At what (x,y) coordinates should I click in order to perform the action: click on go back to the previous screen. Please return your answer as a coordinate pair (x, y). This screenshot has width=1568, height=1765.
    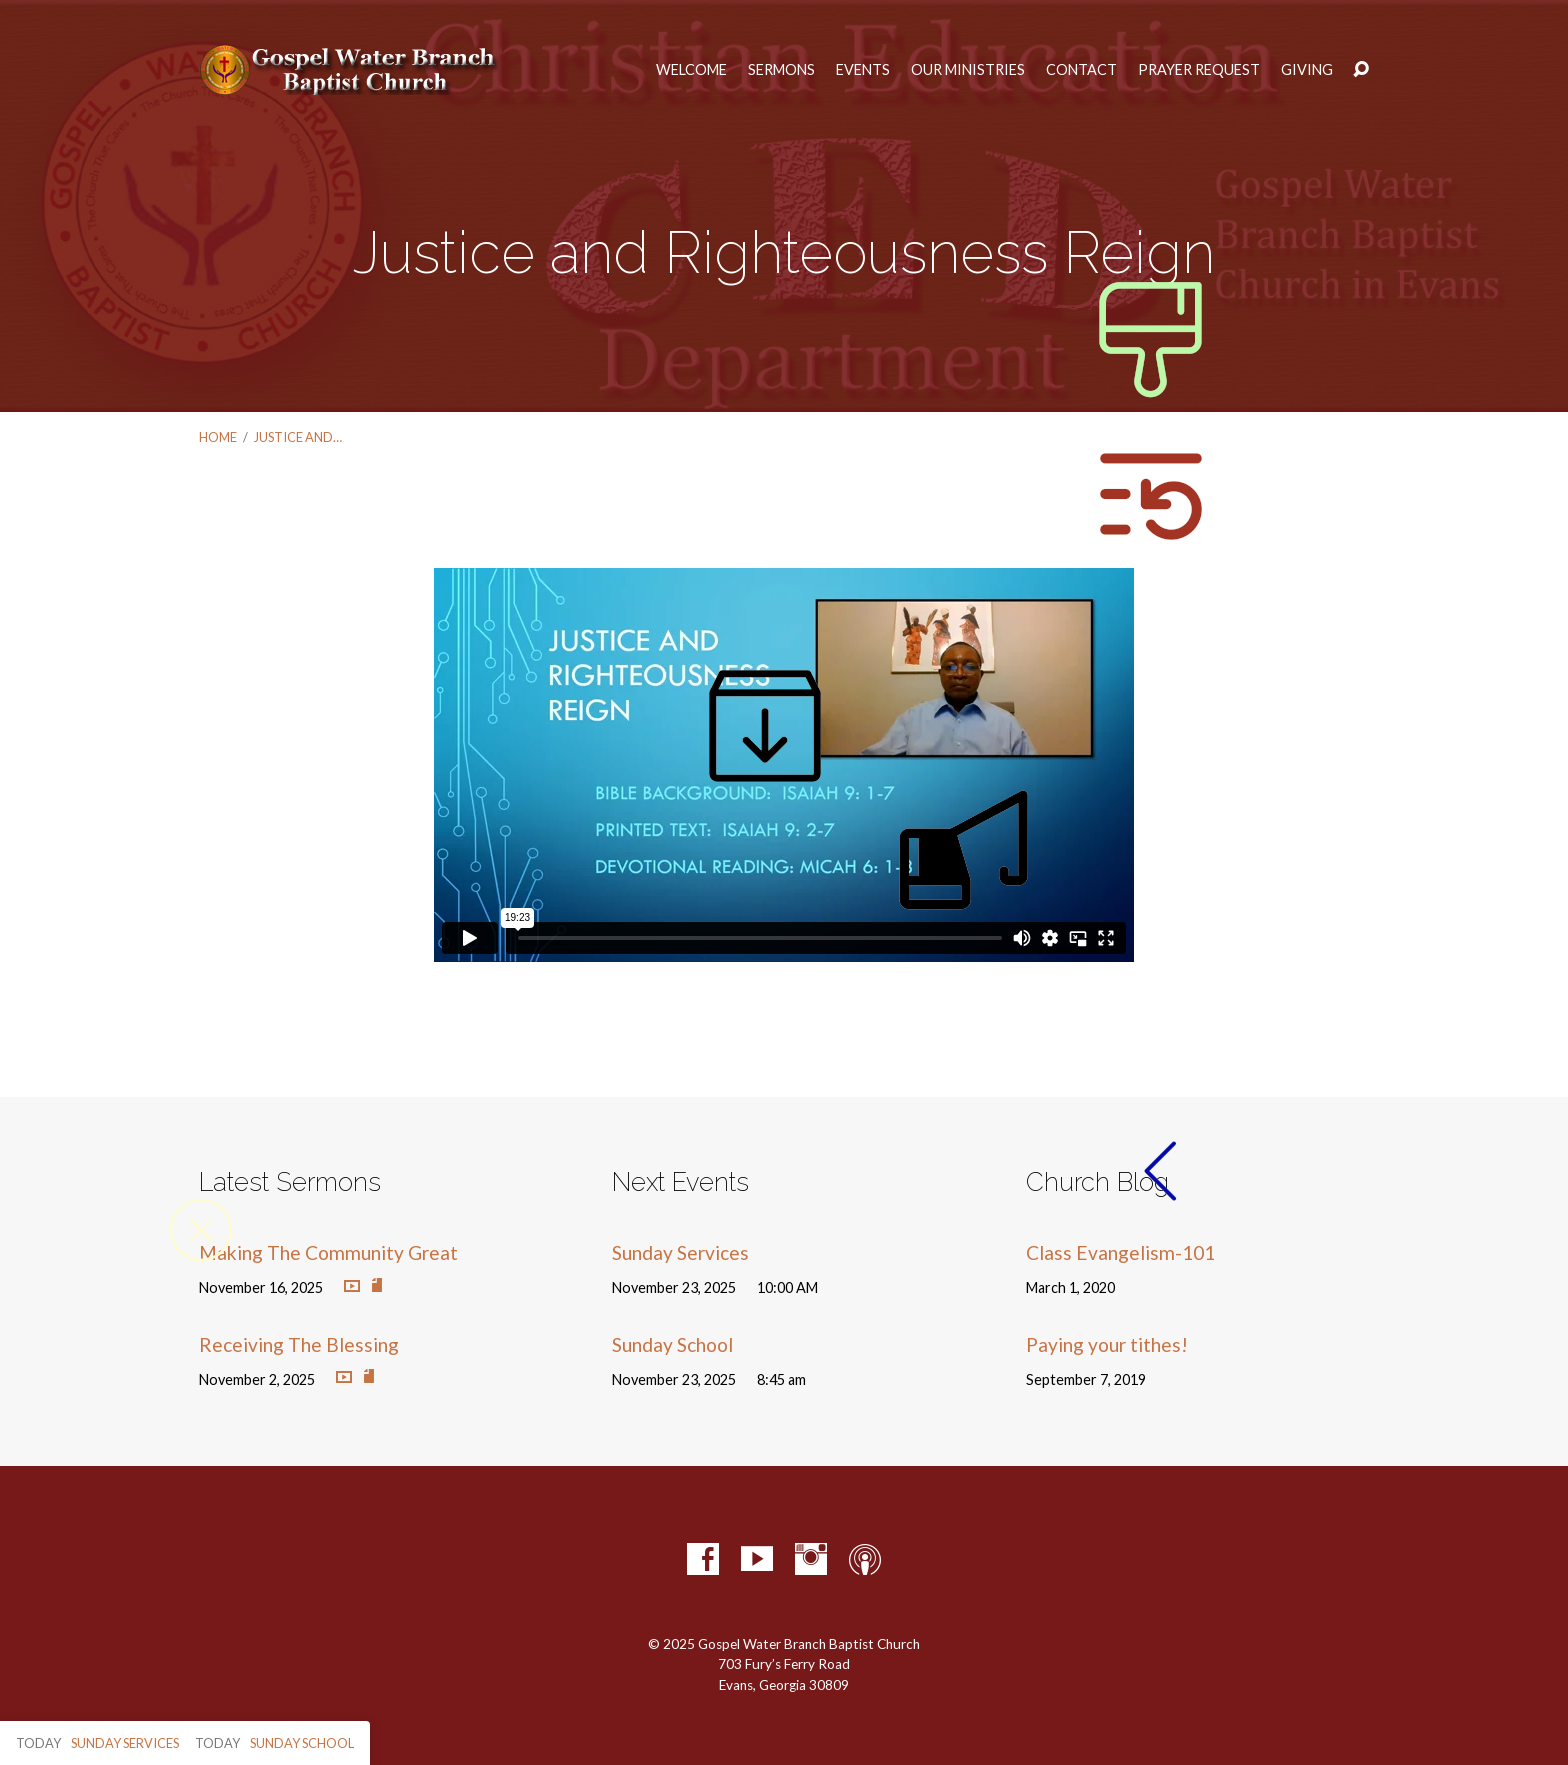
    Looking at the image, I should click on (1163, 1171).